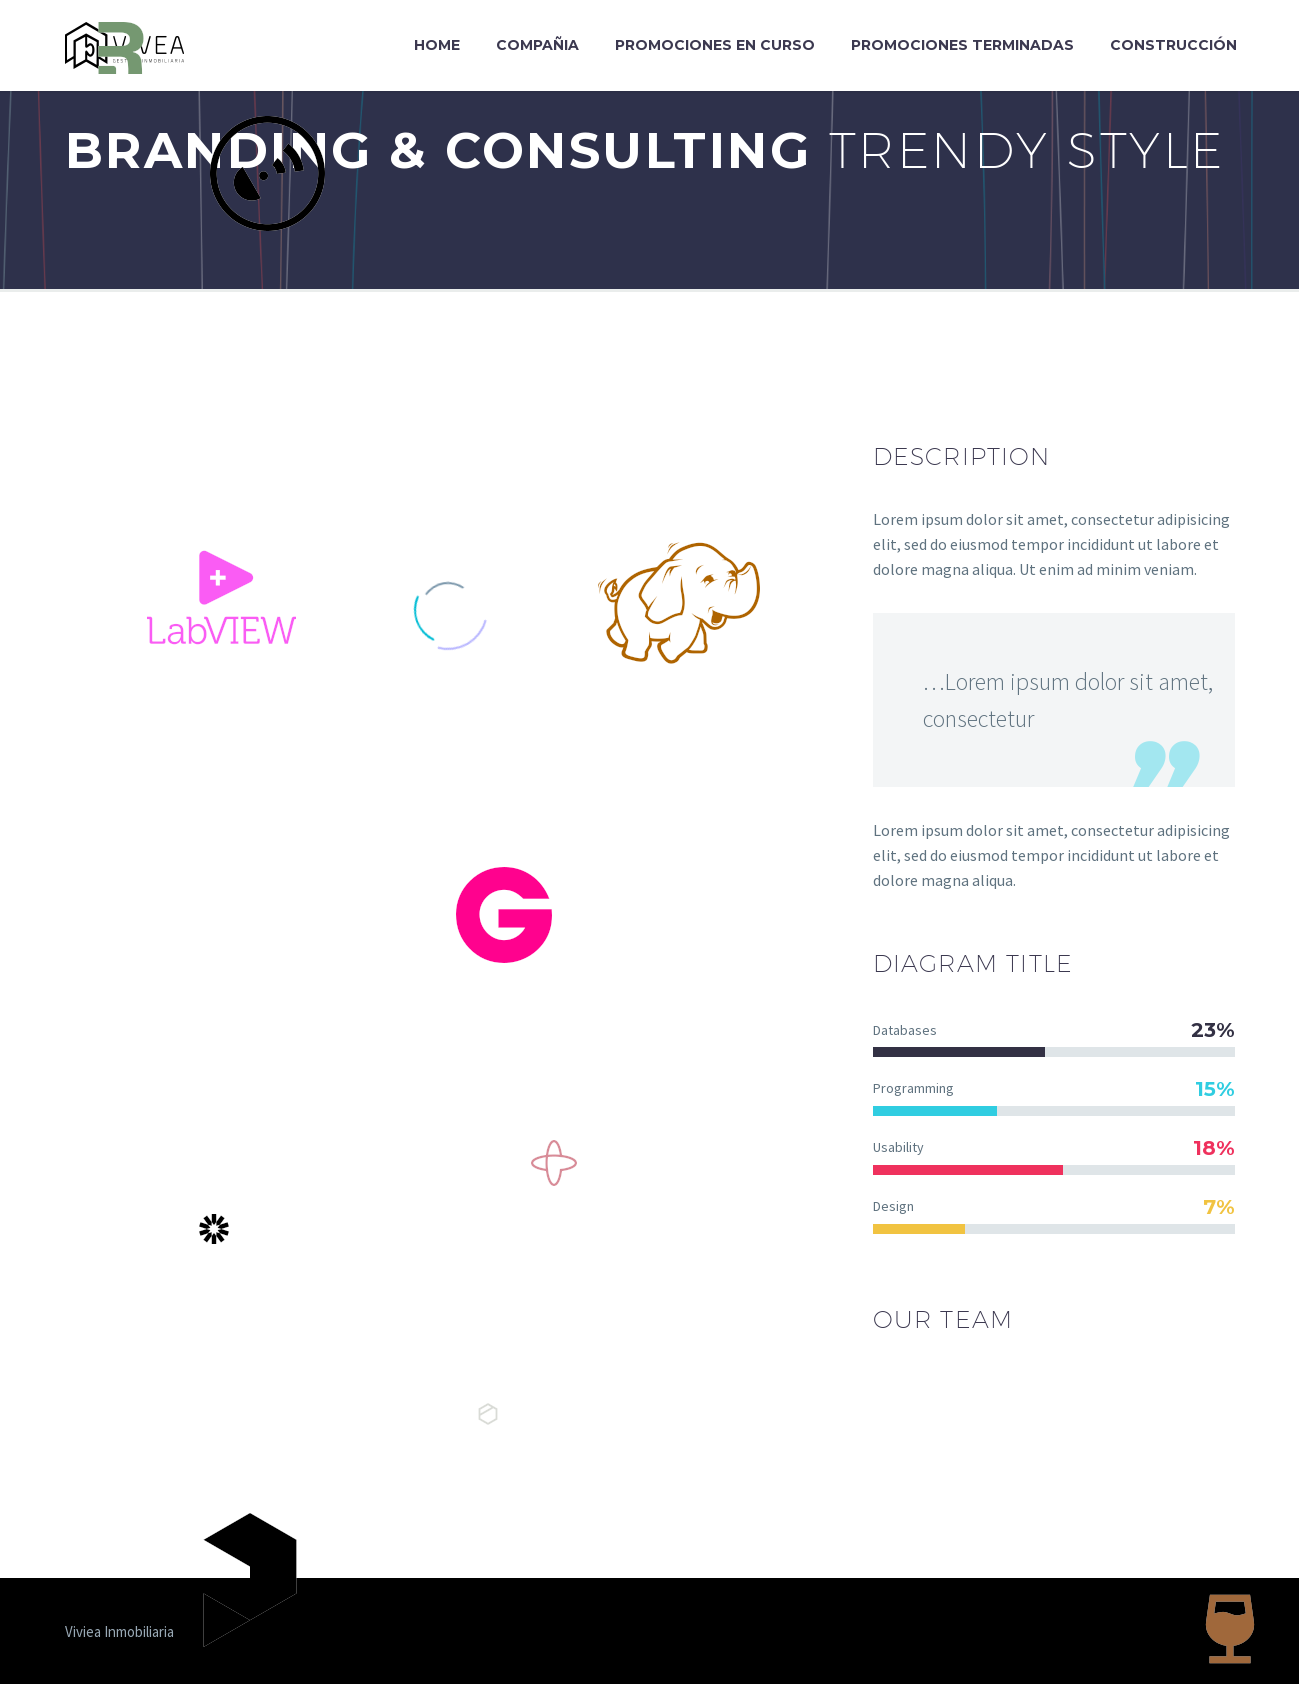  Describe the element at coordinates (121, 48) in the screenshot. I see `remix framework logo` at that location.